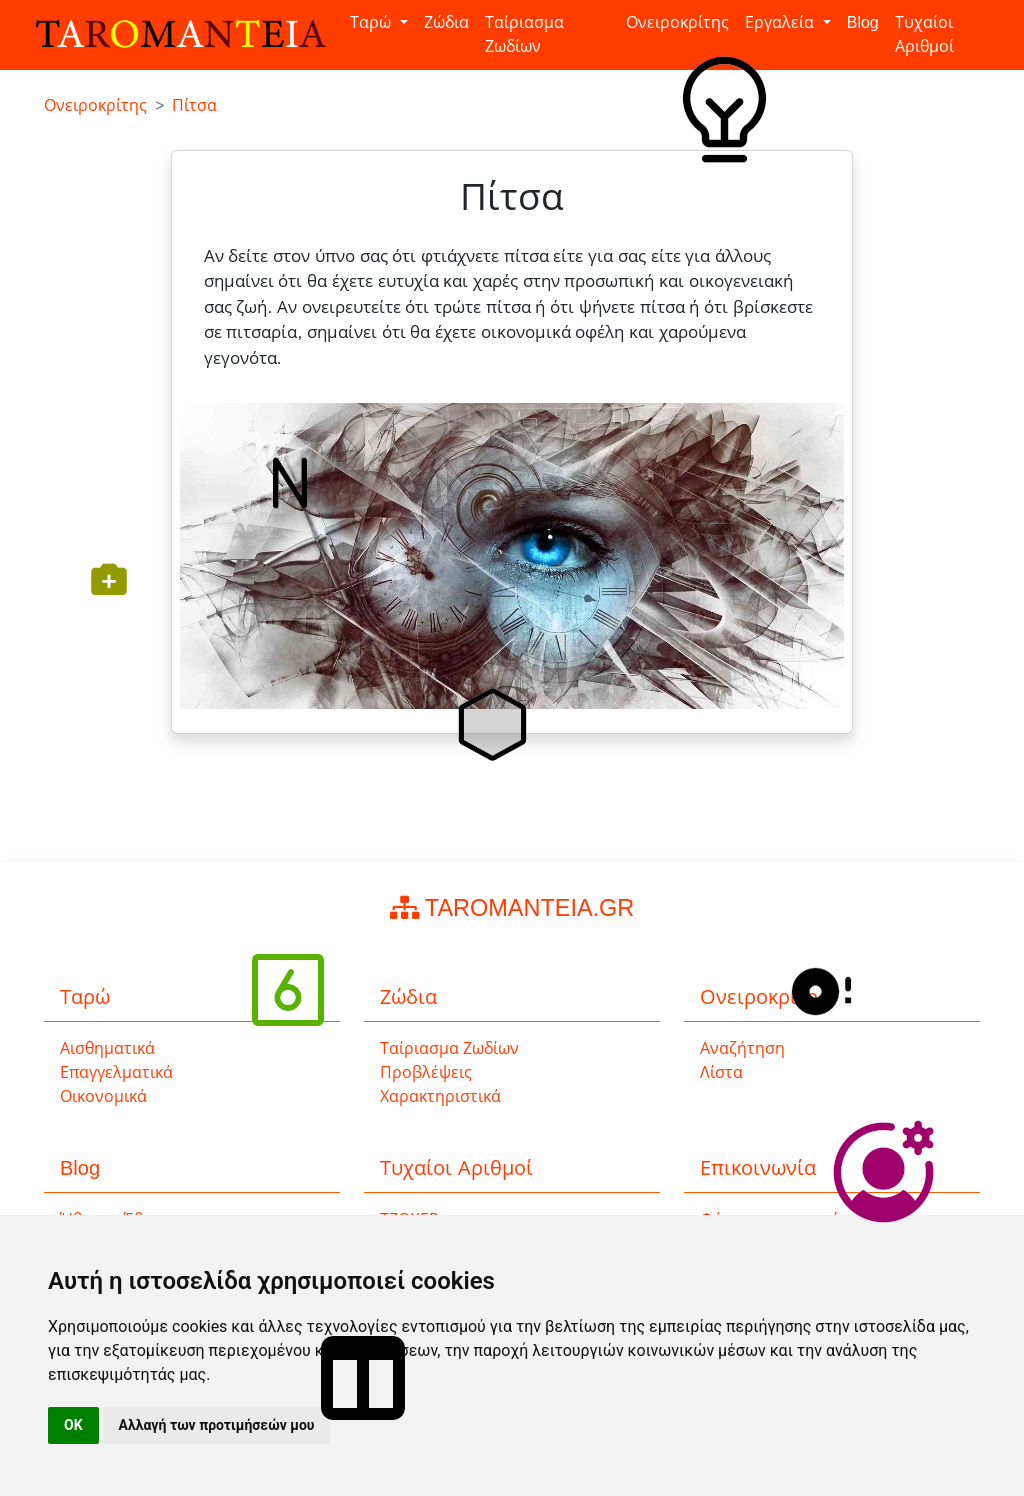  I want to click on select the number six, so click(288, 990).